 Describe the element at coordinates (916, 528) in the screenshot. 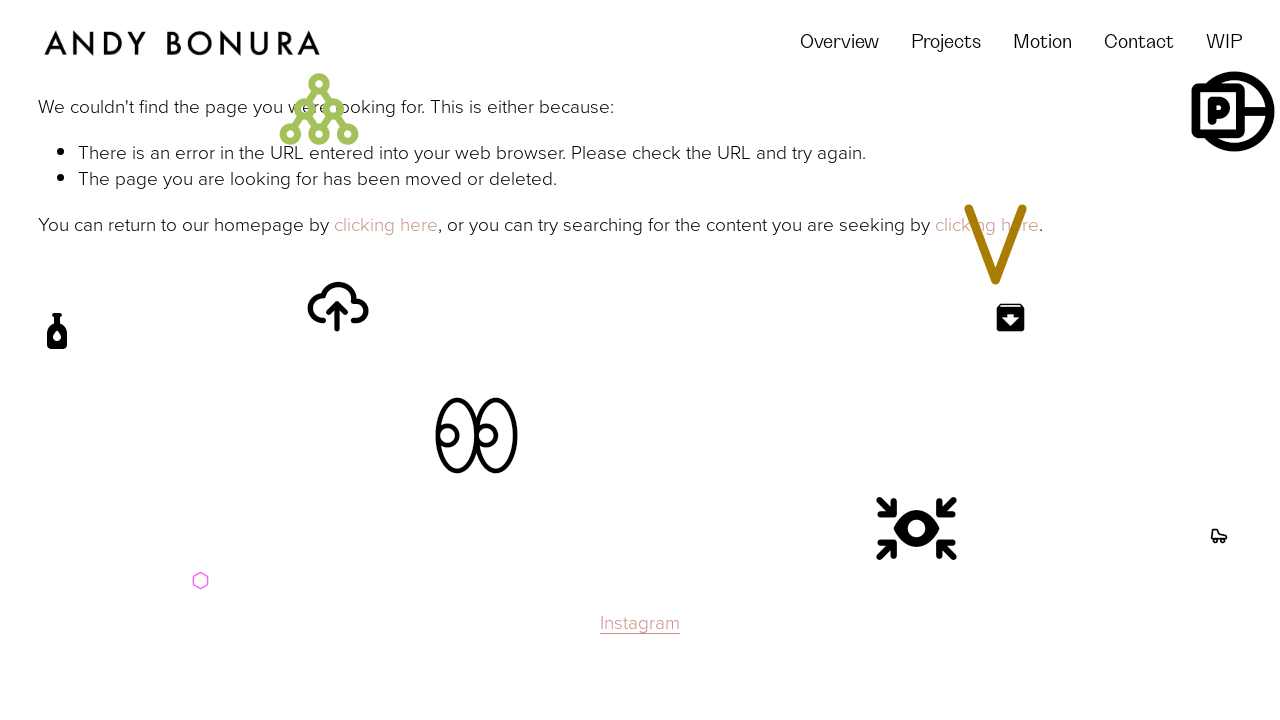

I see `focus view on selected element` at that location.